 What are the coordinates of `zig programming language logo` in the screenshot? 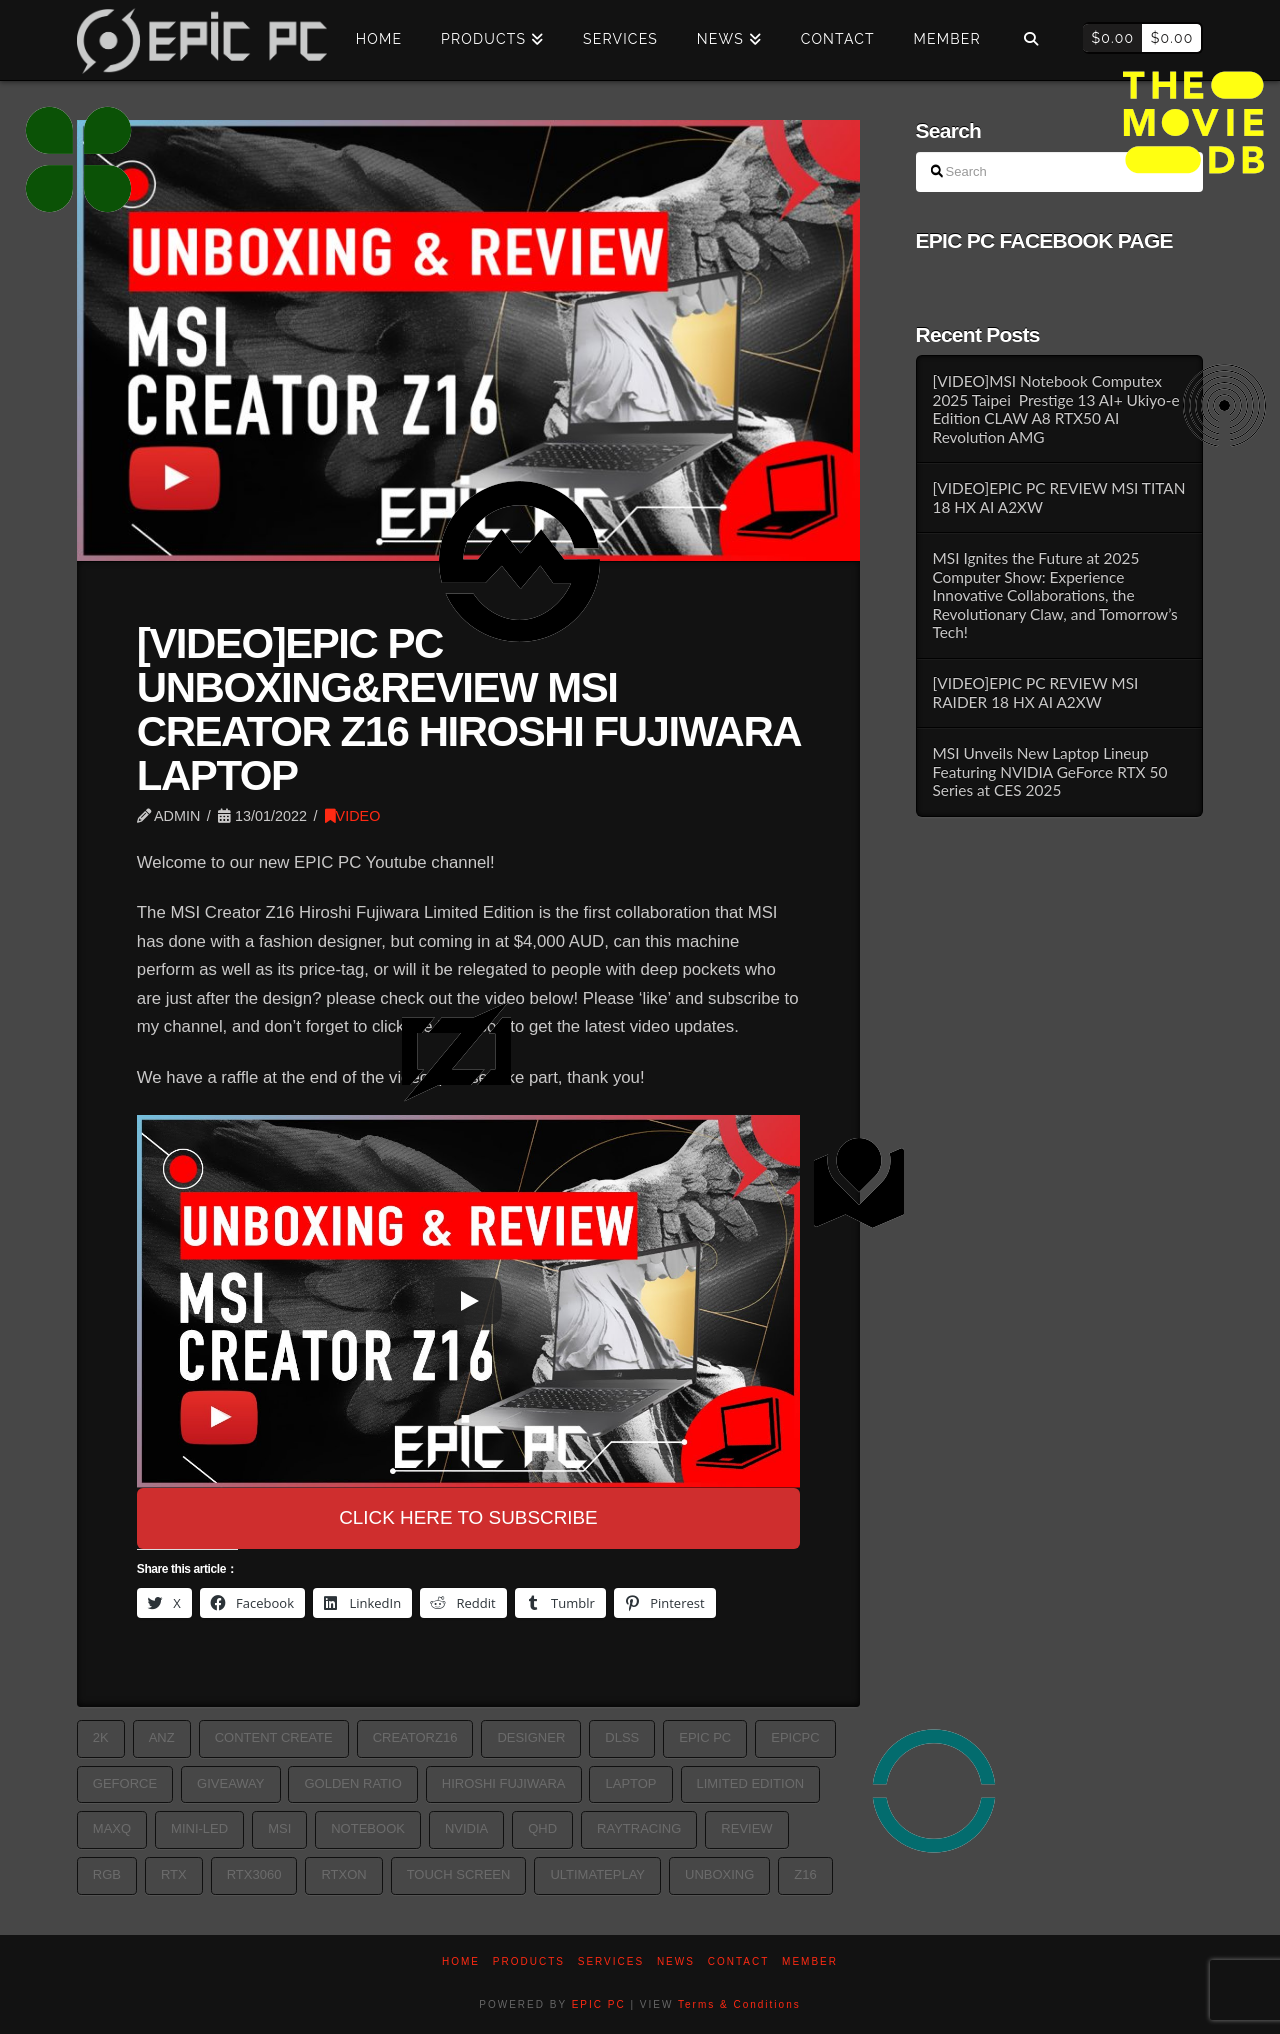 It's located at (456, 1051).